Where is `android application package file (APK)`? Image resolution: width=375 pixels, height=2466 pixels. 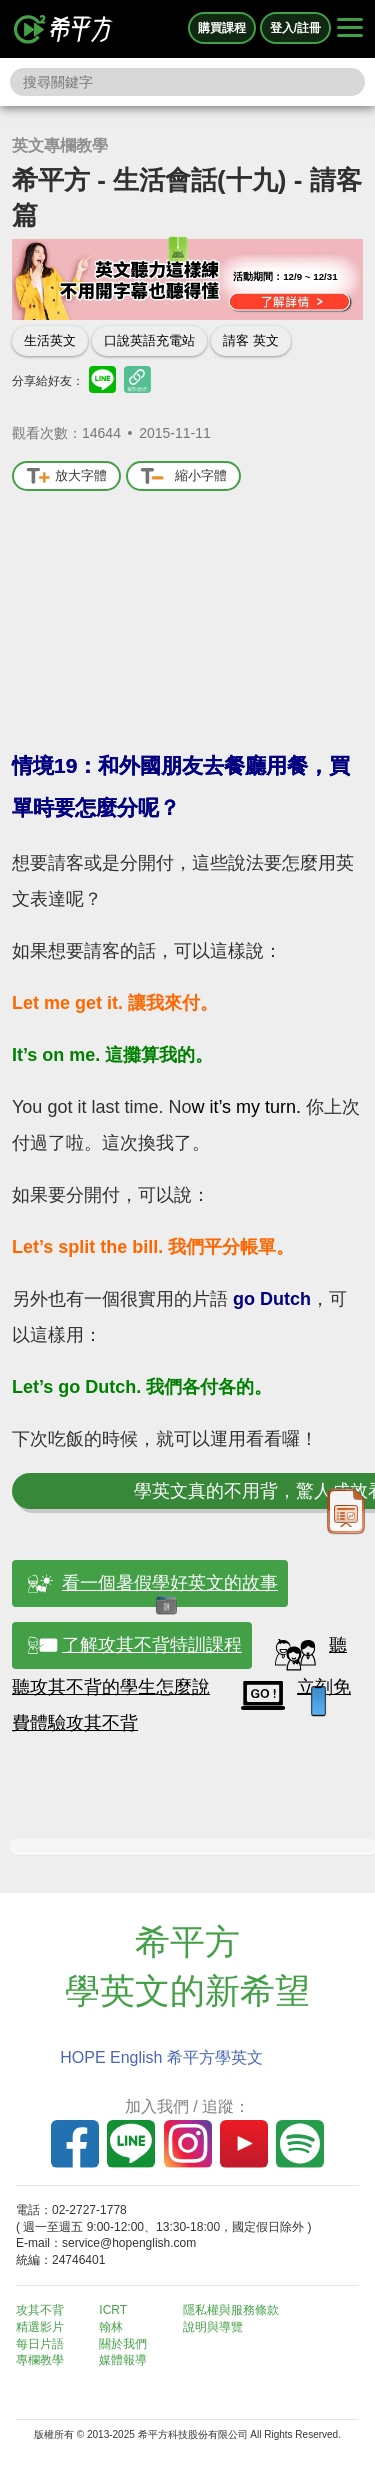
android application package file (APK) is located at coordinates (178, 249).